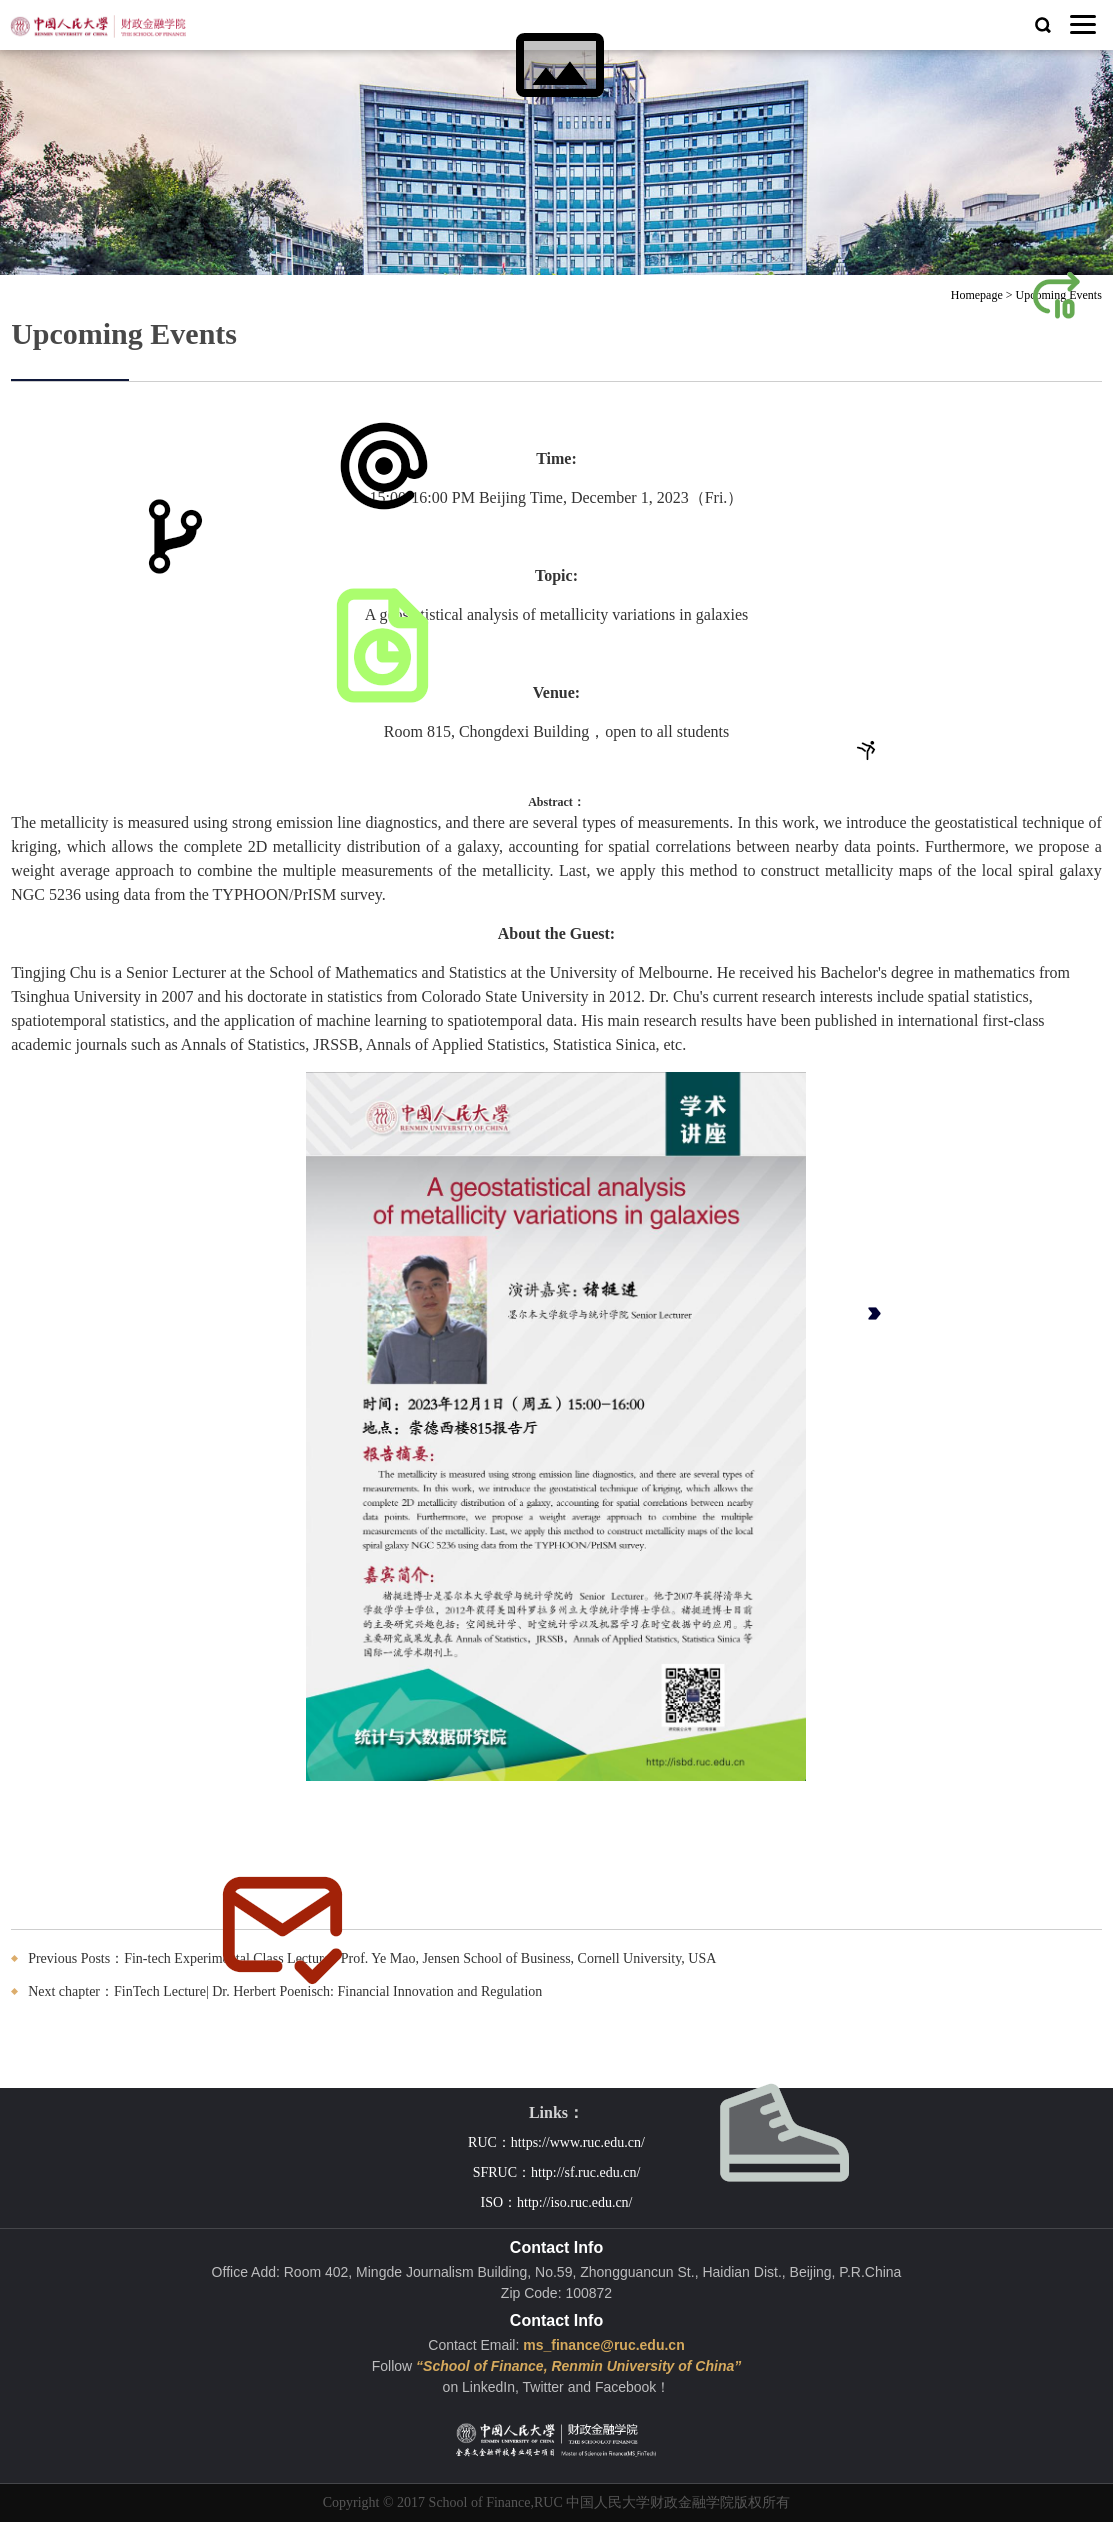  What do you see at coordinates (282, 1924) in the screenshot?
I see `email sent successfully` at bounding box center [282, 1924].